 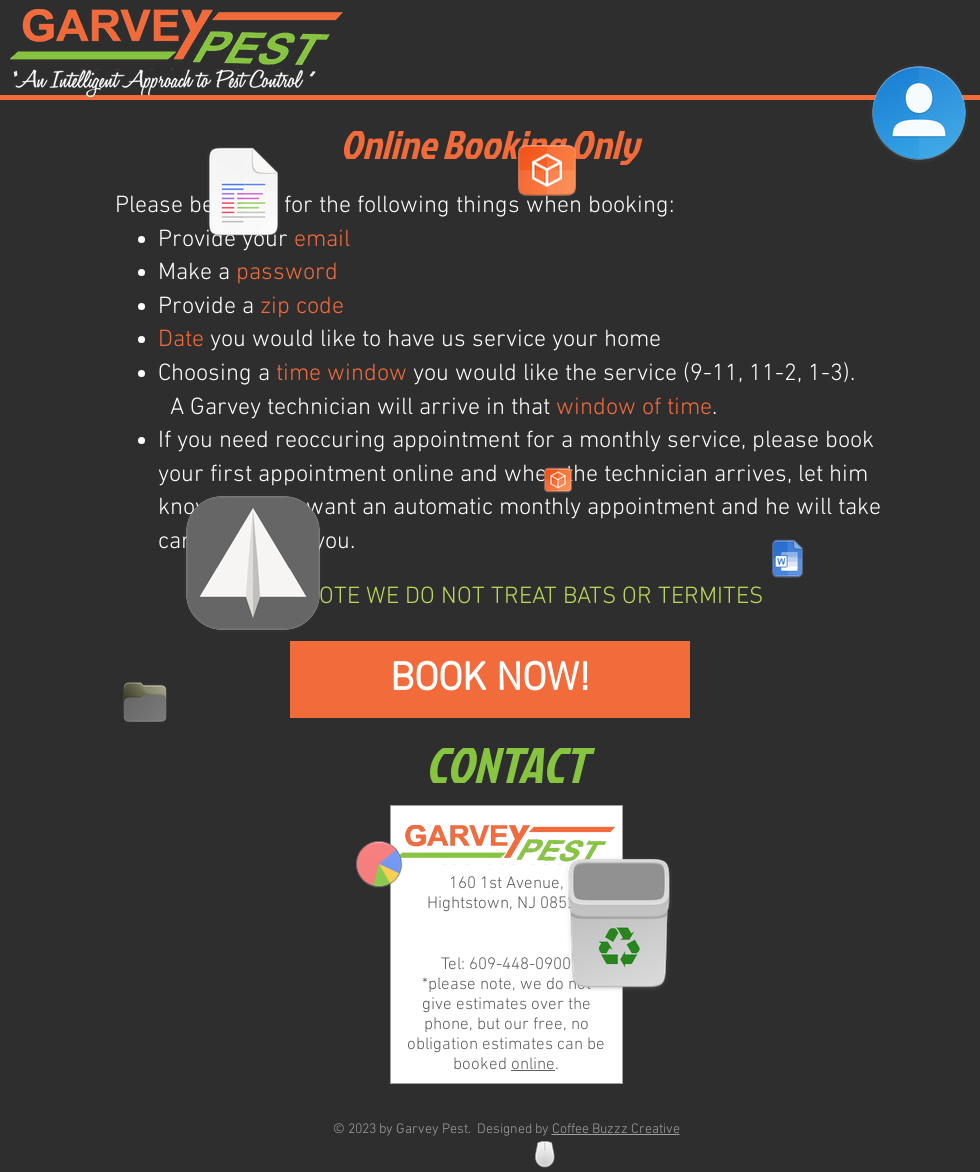 What do you see at coordinates (544, 1154) in the screenshot?
I see `mouse input device settings` at bounding box center [544, 1154].